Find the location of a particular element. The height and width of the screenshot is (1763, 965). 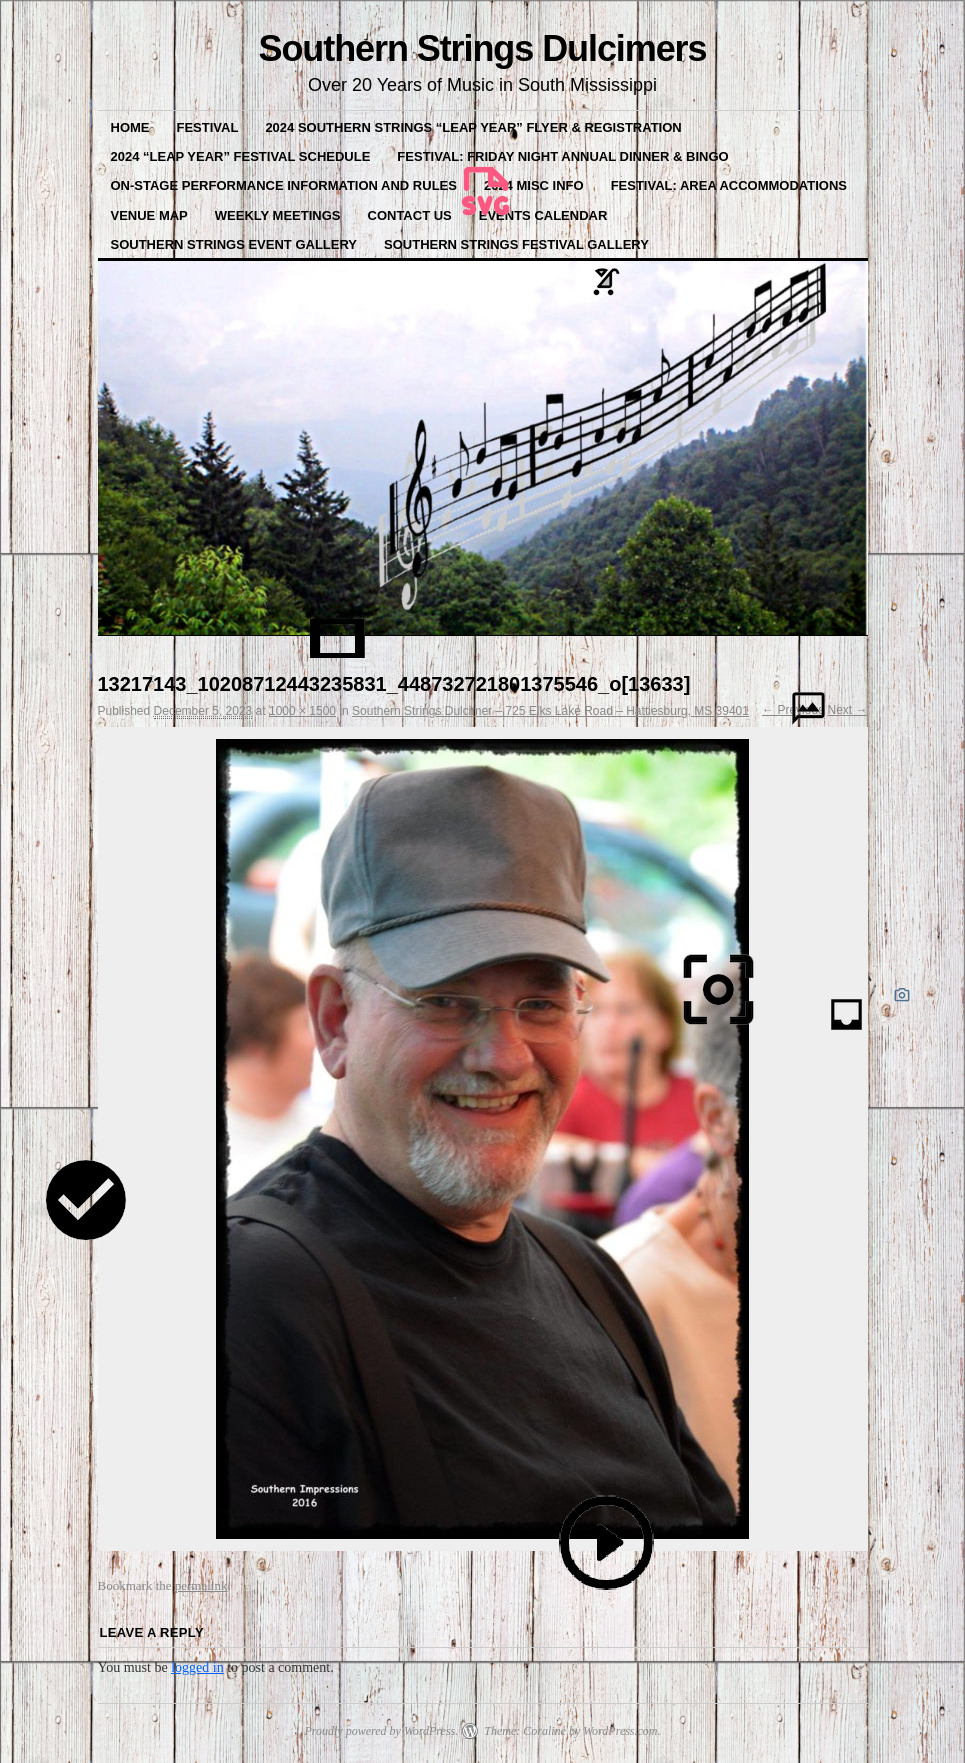

take a photo is located at coordinates (902, 995).